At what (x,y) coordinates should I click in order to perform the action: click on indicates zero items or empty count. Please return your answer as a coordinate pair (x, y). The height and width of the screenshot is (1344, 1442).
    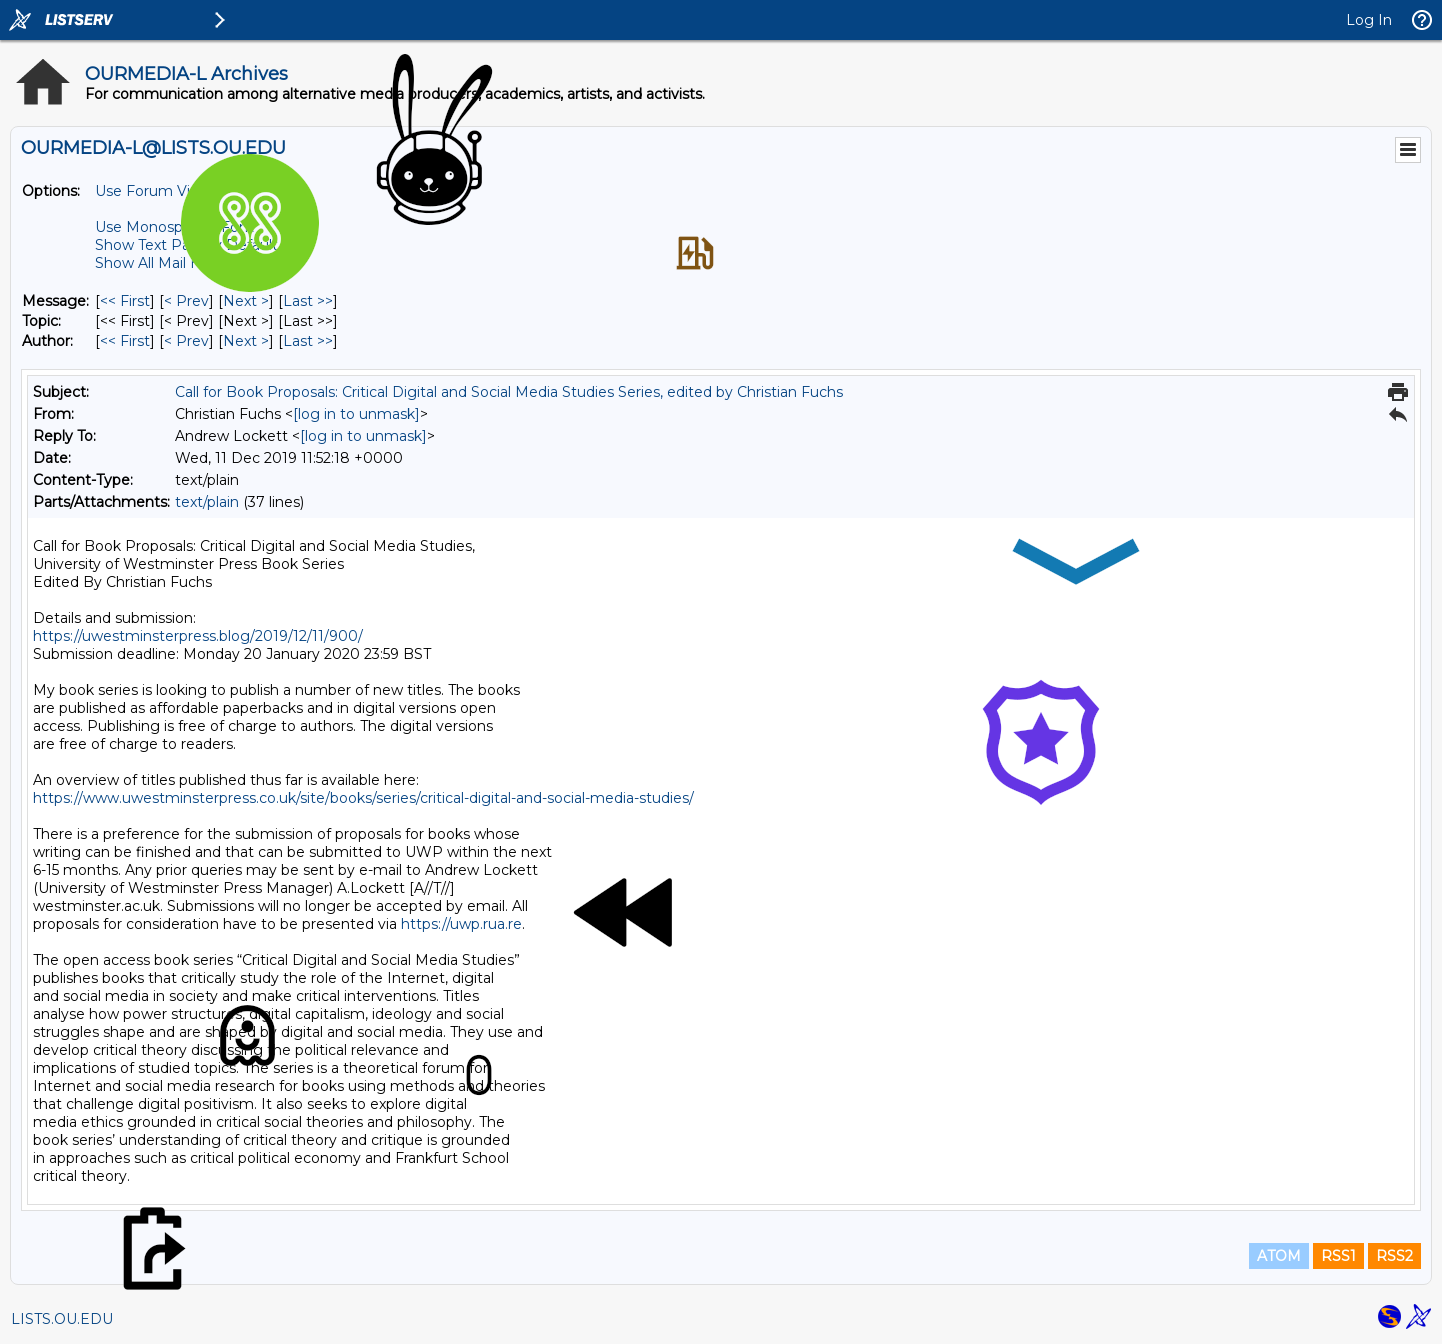
    Looking at the image, I should click on (479, 1075).